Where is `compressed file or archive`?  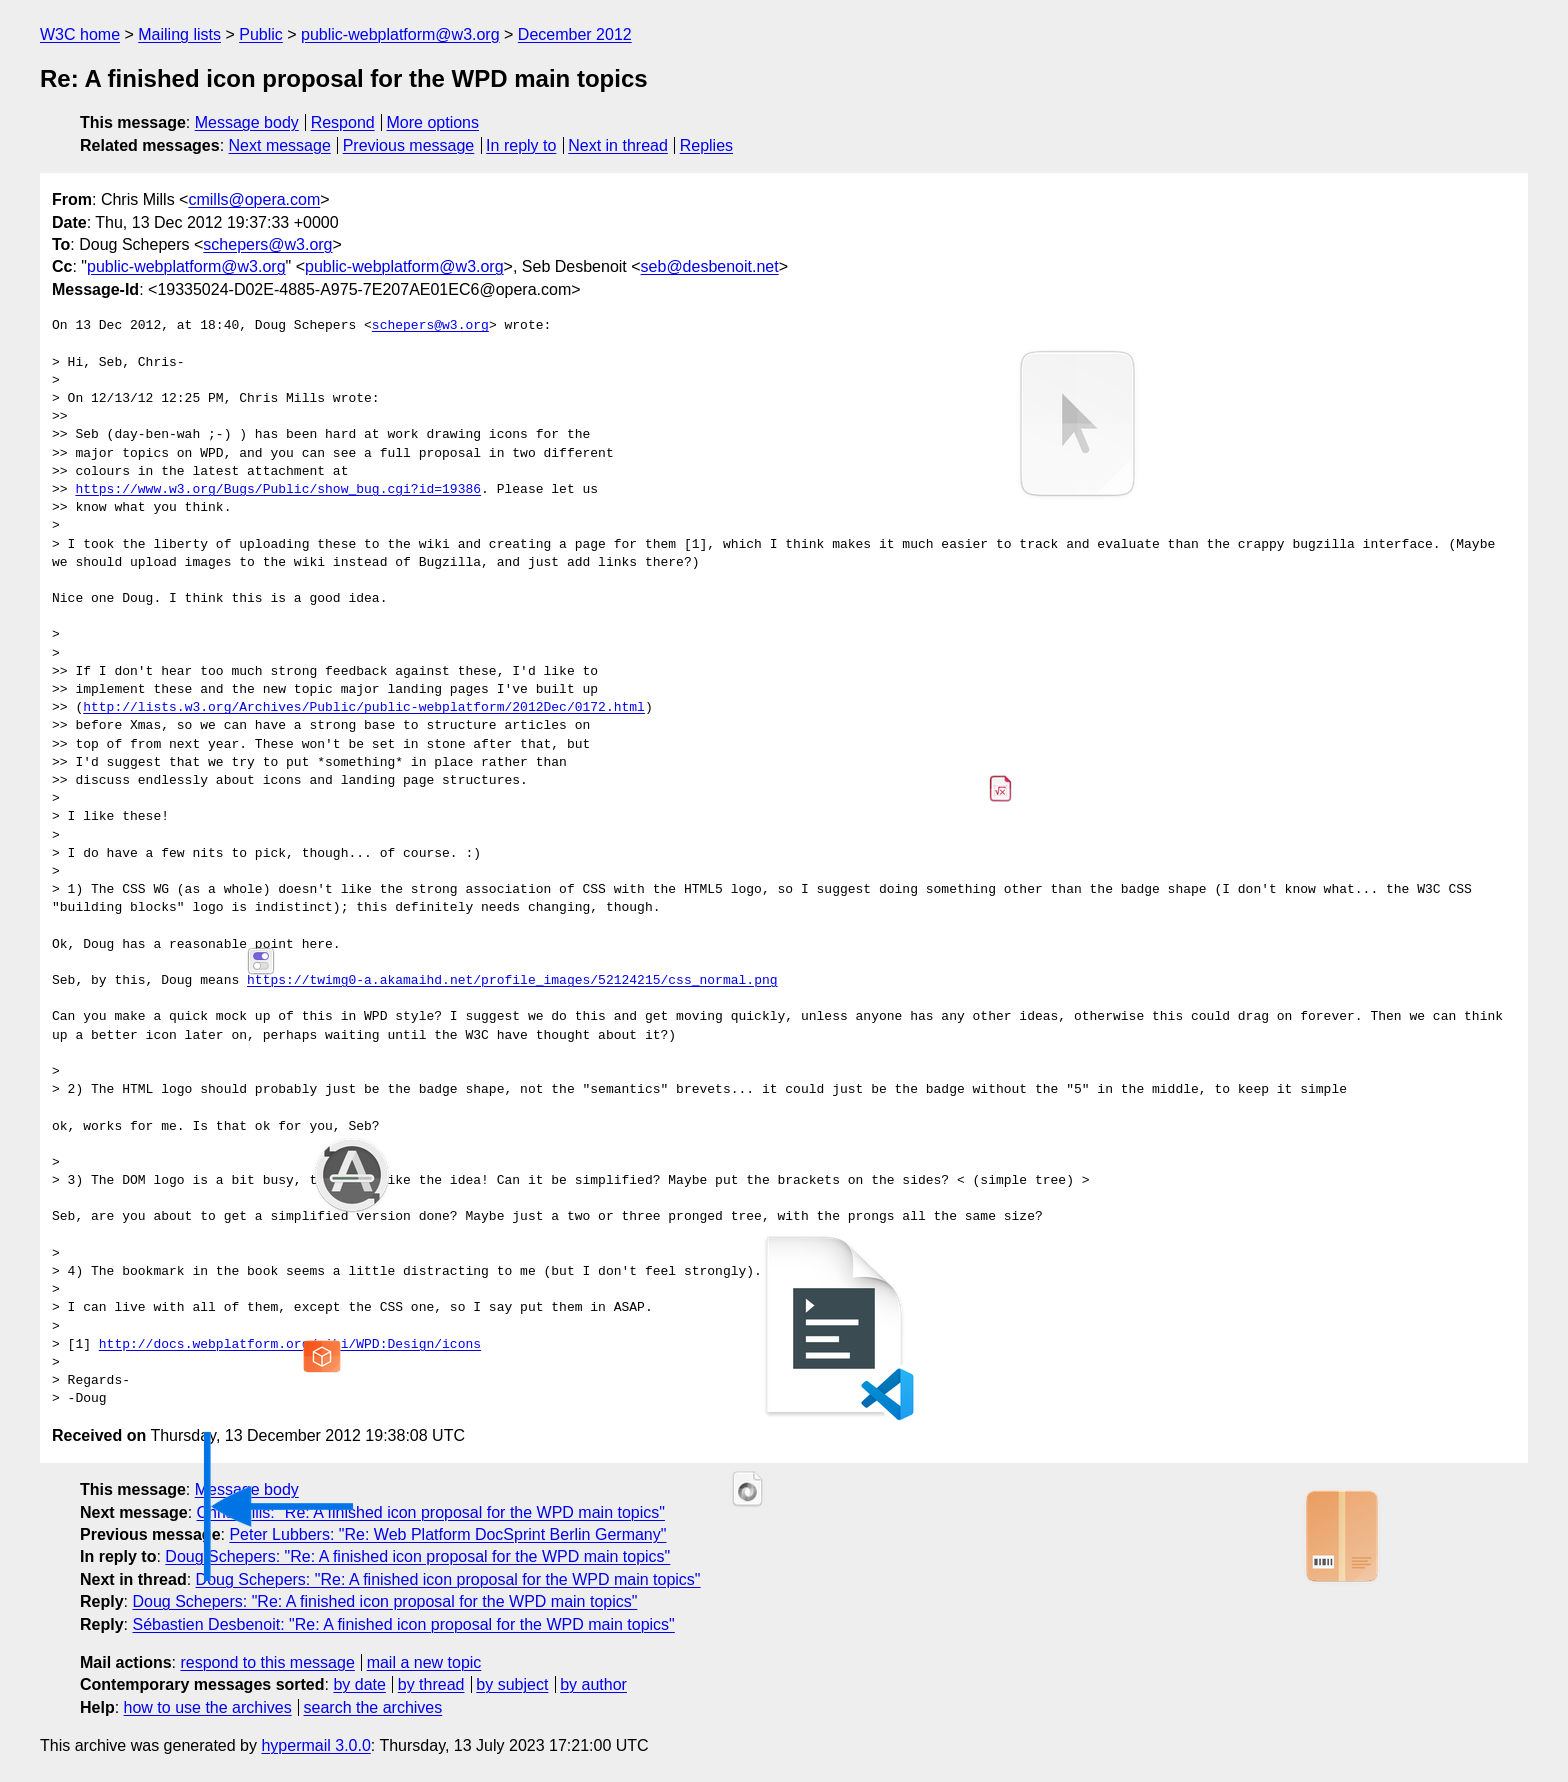 compressed file or archive is located at coordinates (1342, 1536).